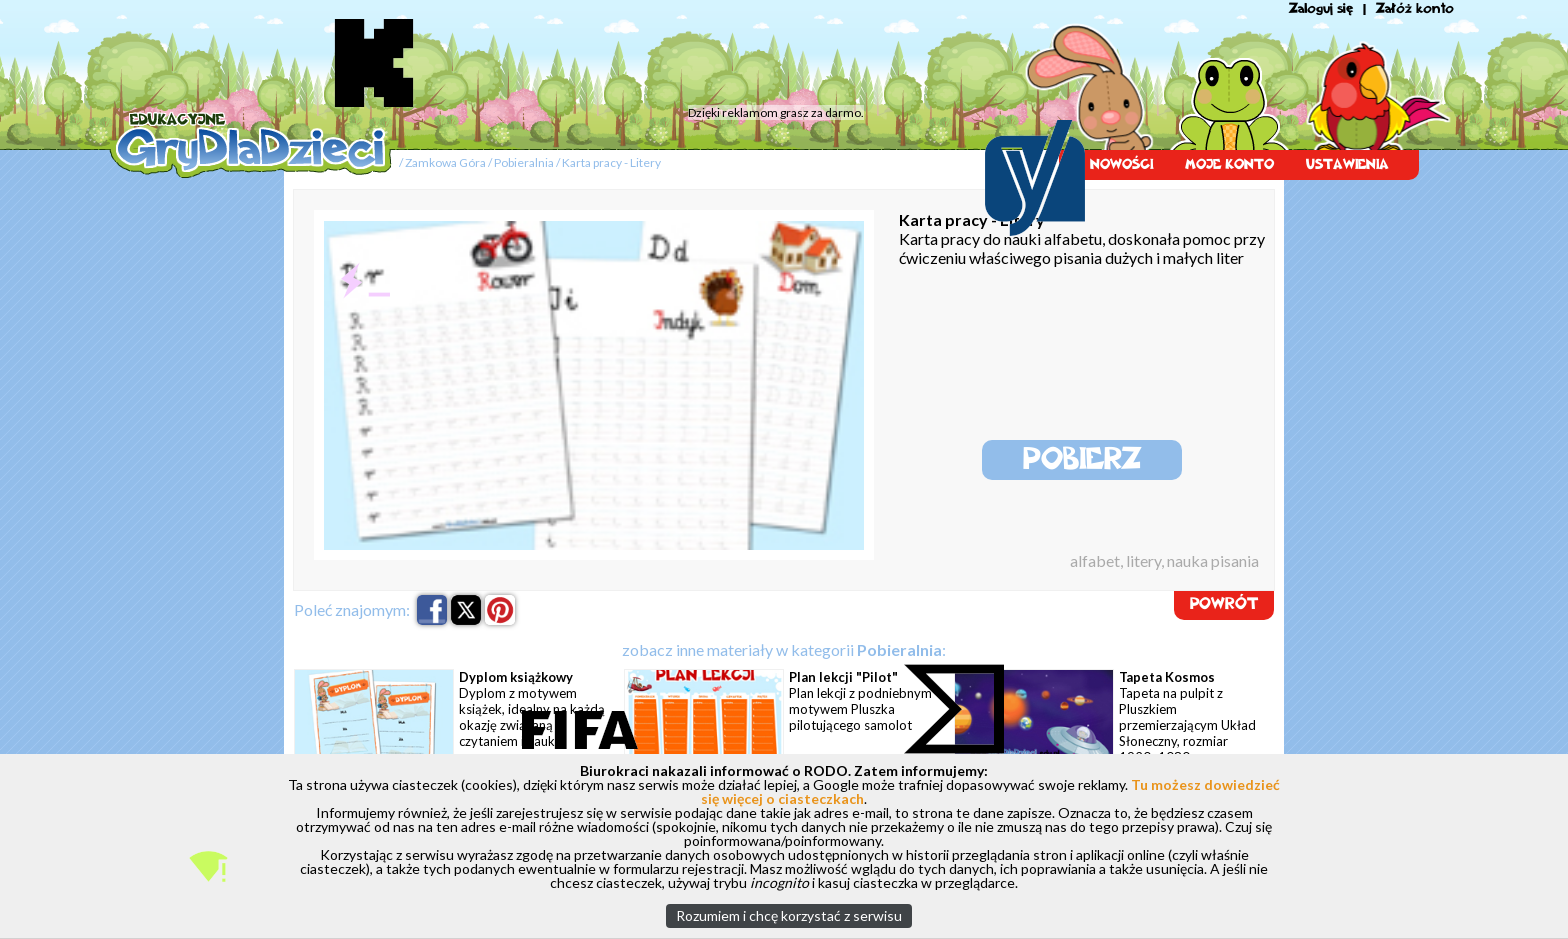 This screenshot has width=1568, height=939. What do you see at coordinates (208, 866) in the screenshot?
I see `indicates a wifi connection error` at bounding box center [208, 866].